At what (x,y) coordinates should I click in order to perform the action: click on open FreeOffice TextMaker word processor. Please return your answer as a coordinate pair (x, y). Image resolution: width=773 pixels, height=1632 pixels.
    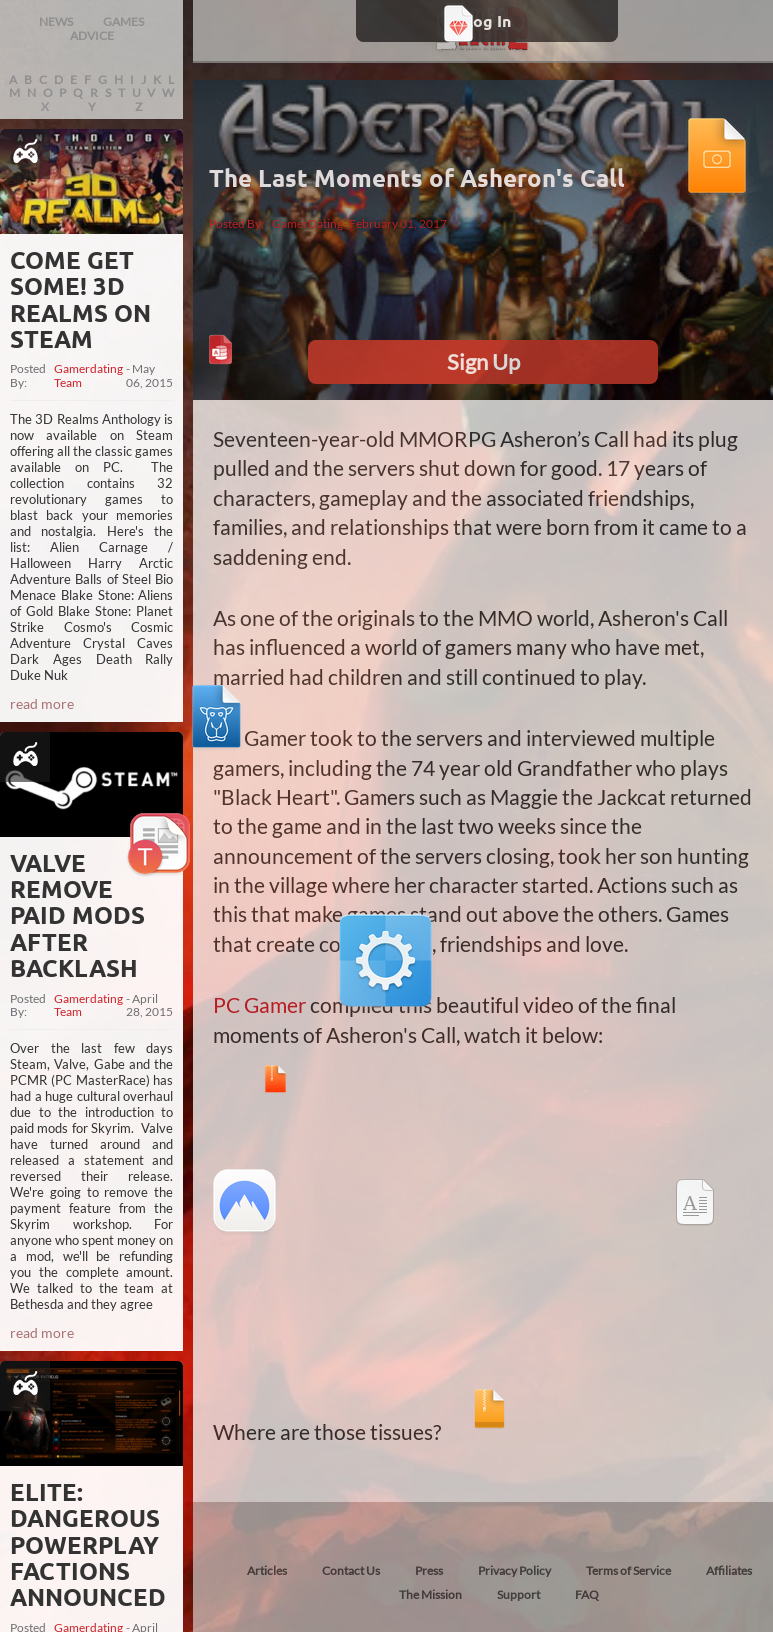
    Looking at the image, I should click on (160, 843).